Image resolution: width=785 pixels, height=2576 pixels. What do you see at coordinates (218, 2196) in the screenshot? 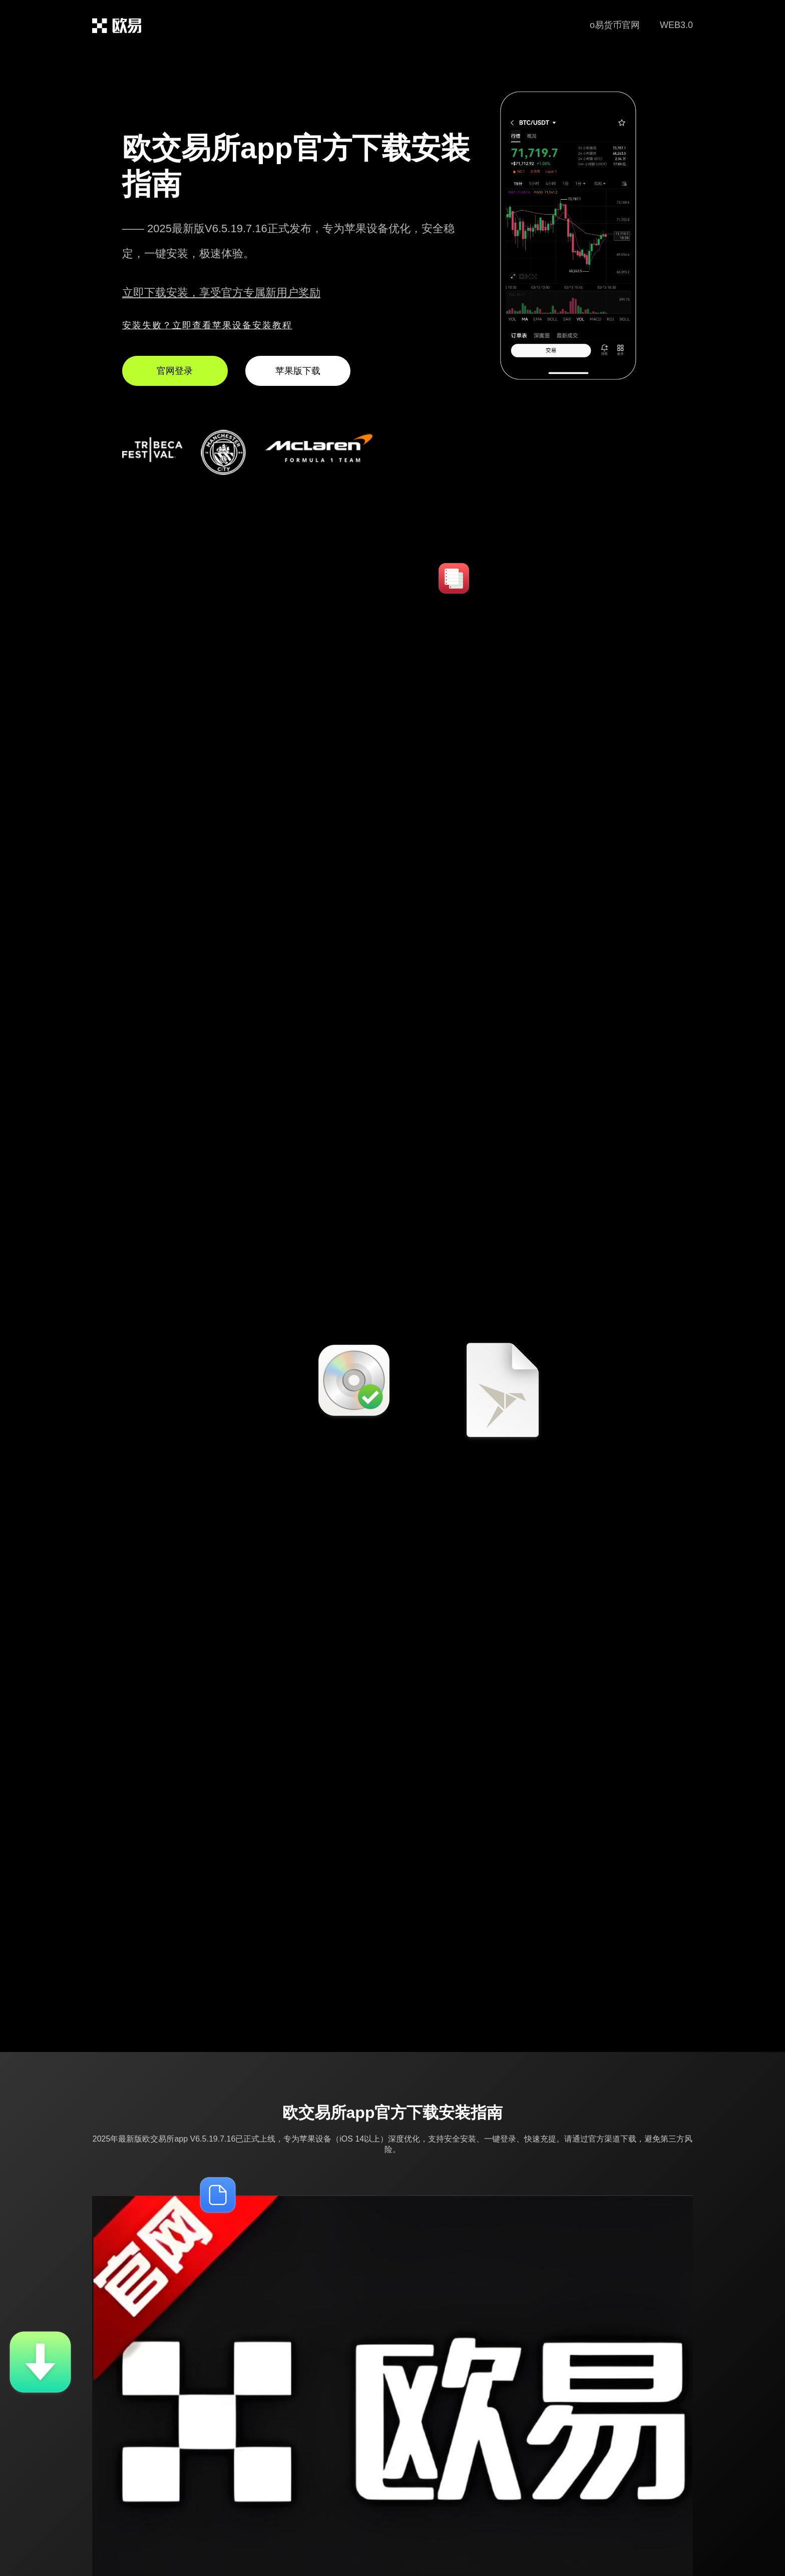
I see `open document preferences` at bounding box center [218, 2196].